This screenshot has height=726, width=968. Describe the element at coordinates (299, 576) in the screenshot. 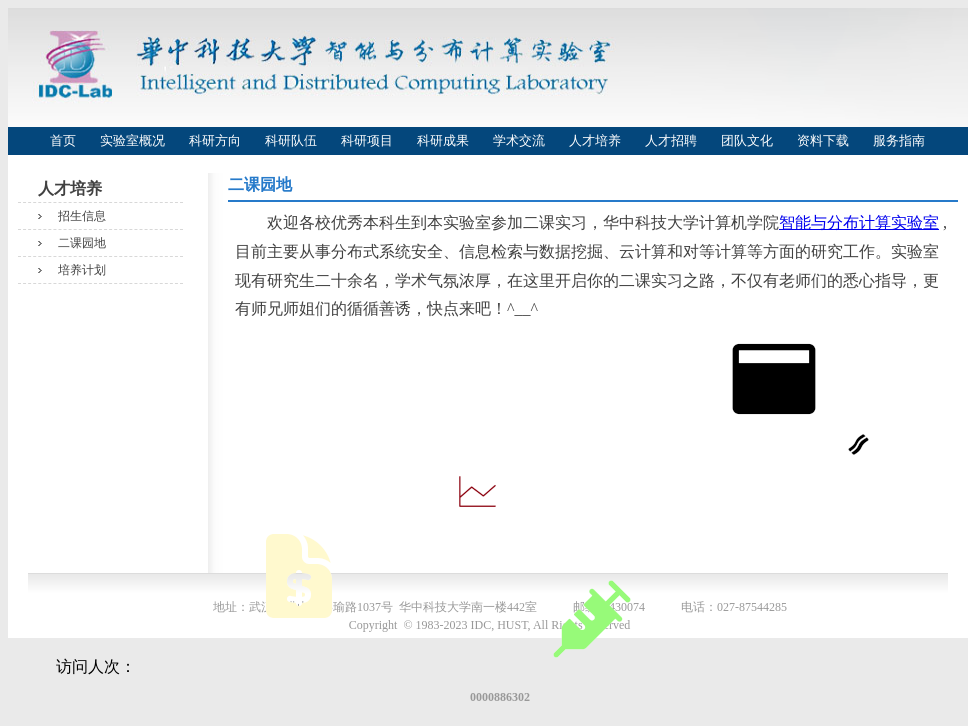

I see `view financial document or invoice` at that location.